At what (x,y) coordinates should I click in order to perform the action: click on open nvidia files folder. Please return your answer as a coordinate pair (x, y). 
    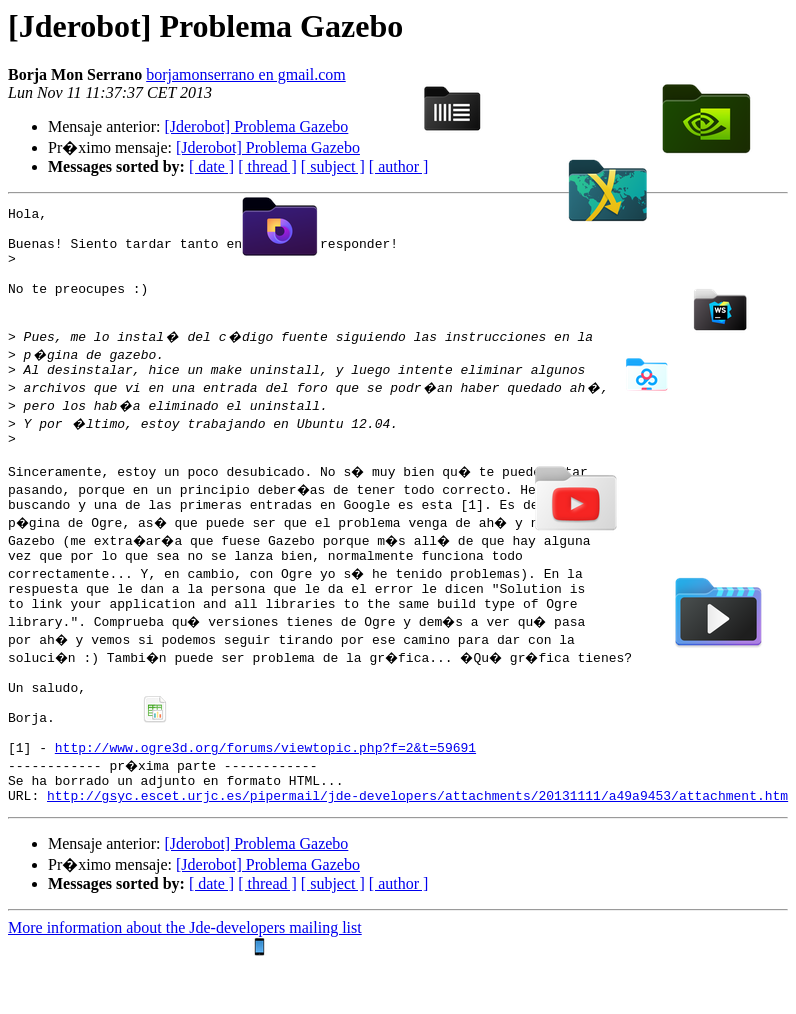
    Looking at the image, I should click on (706, 121).